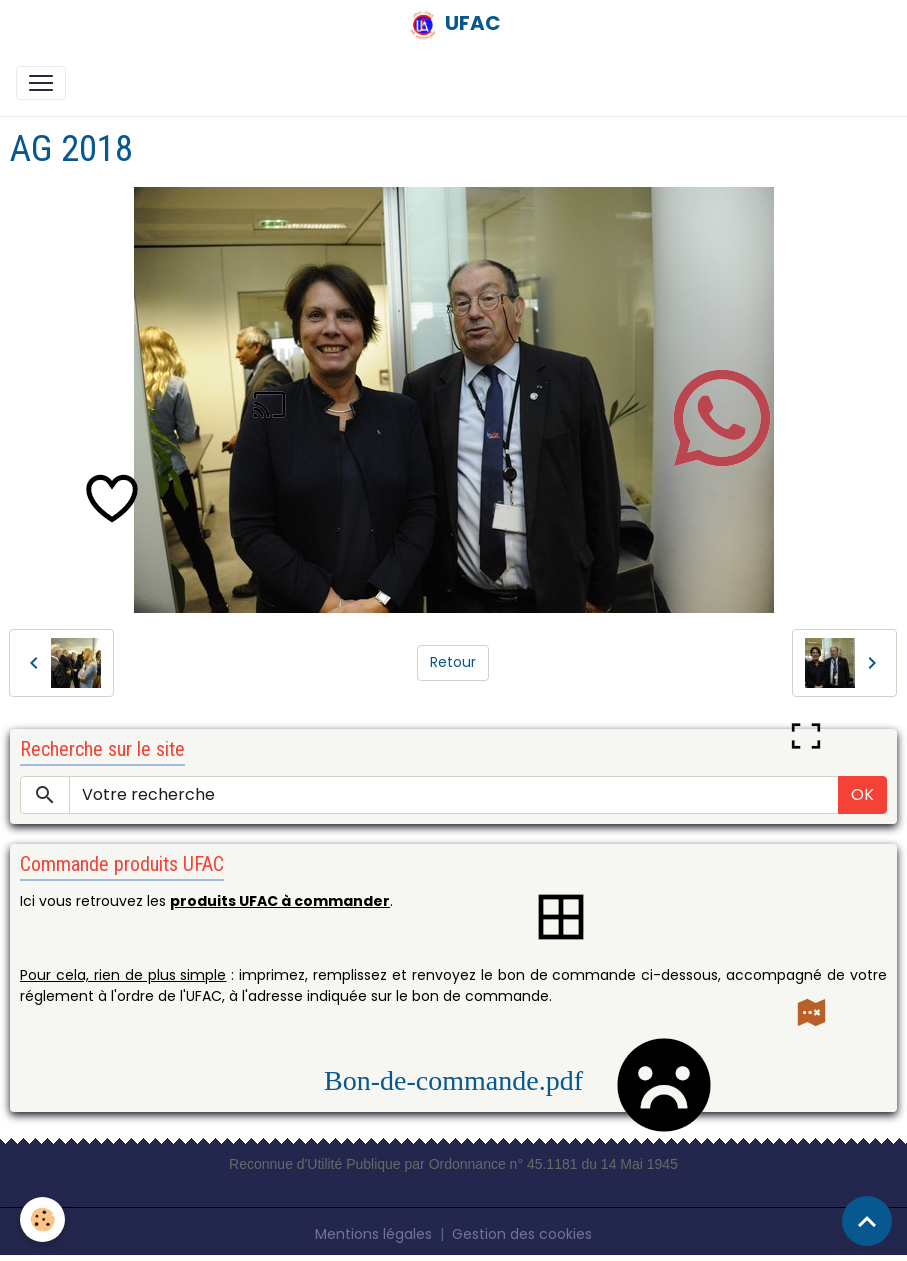  What do you see at coordinates (811, 1012) in the screenshot?
I see `view treasure map or hidden location` at bounding box center [811, 1012].